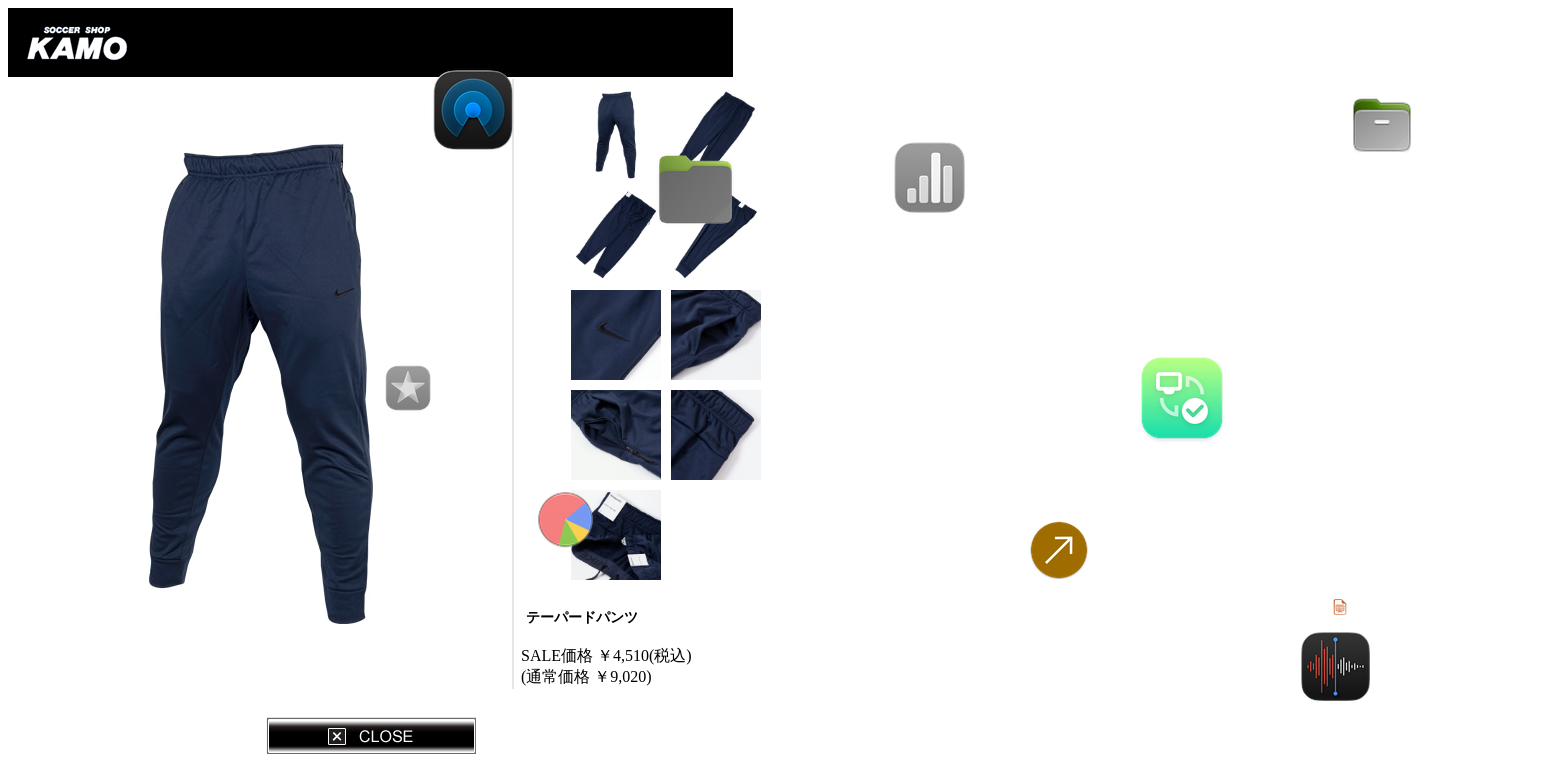 The image size is (1568, 780). Describe the element at coordinates (1340, 607) in the screenshot. I see `libreoffice impress presentation file` at that location.